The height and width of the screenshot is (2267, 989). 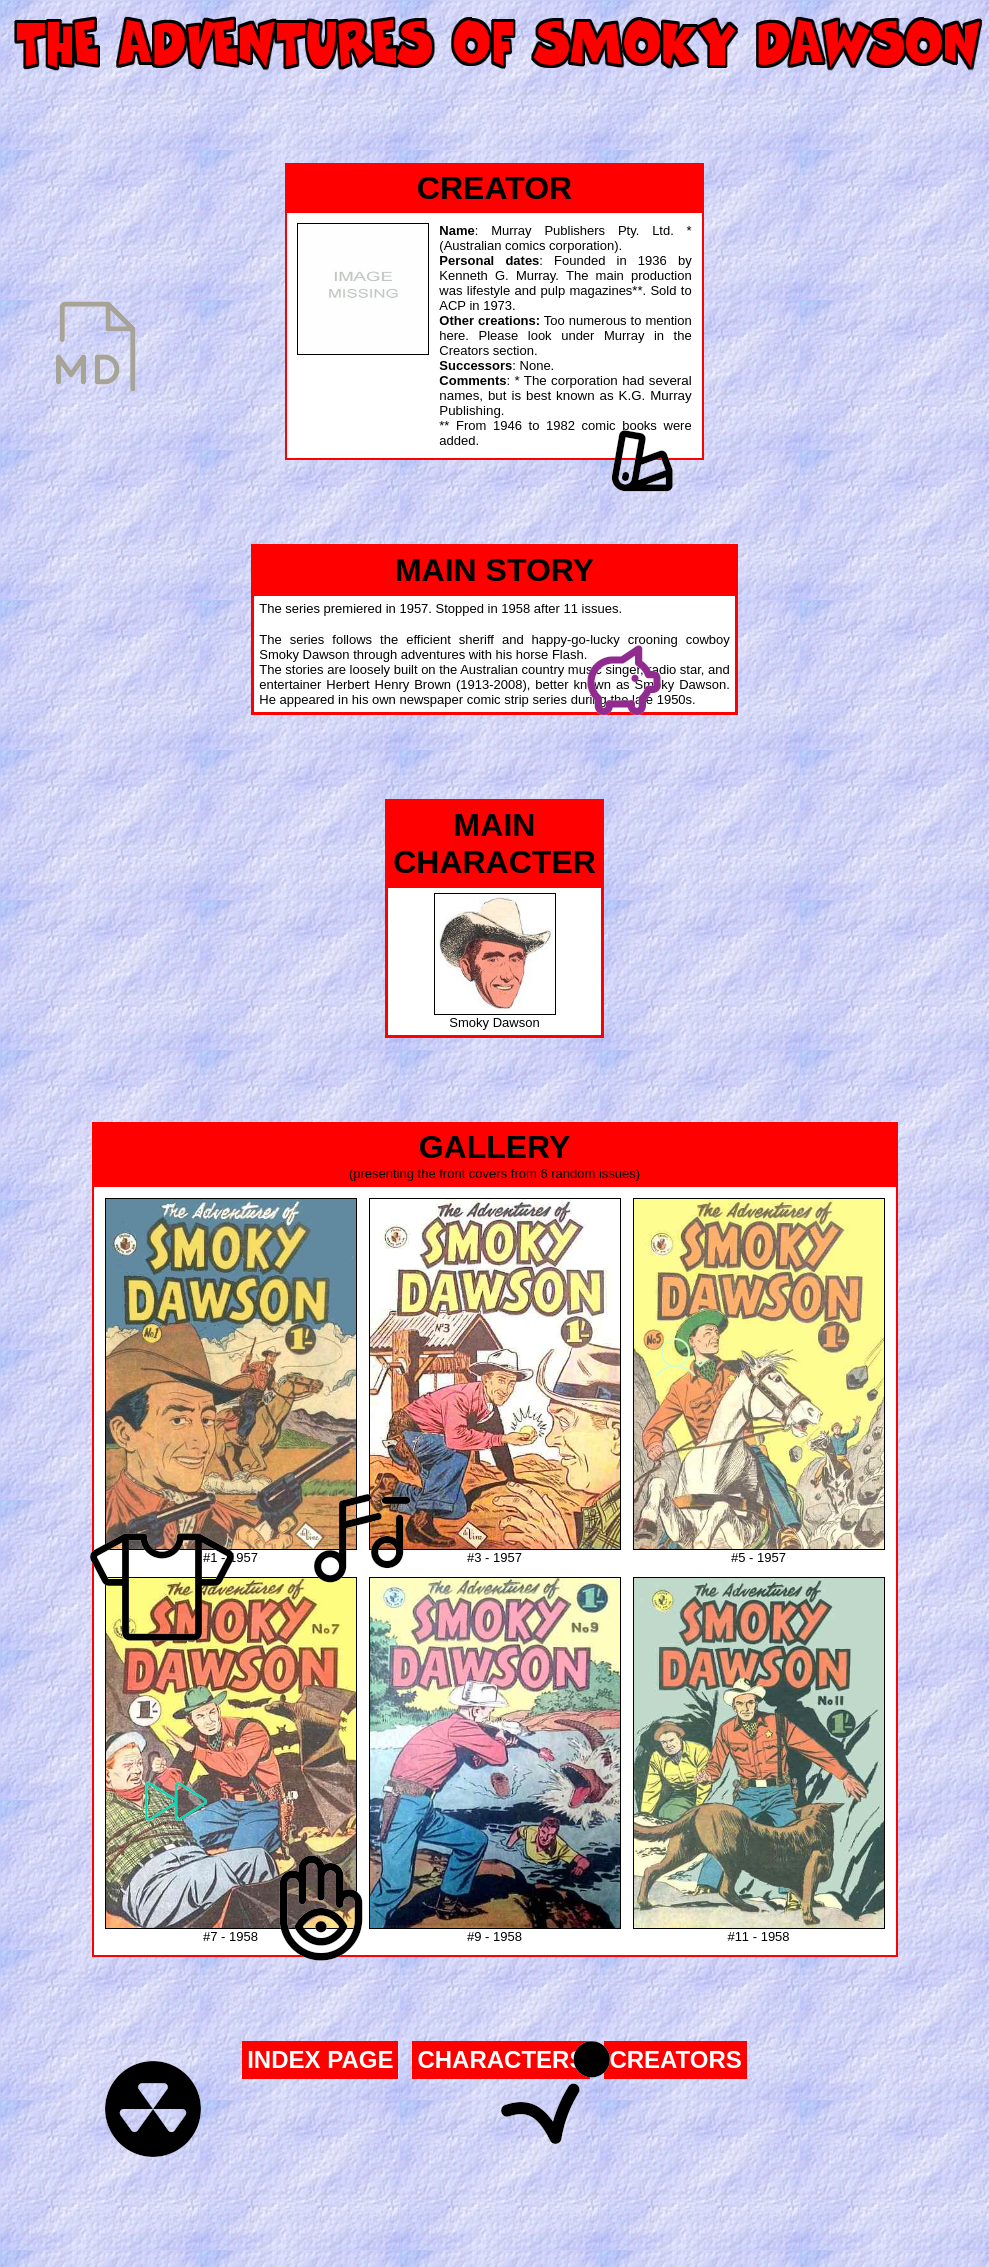 What do you see at coordinates (321, 1908) in the screenshot?
I see `access hand tracking or gesture recognition settings` at bounding box center [321, 1908].